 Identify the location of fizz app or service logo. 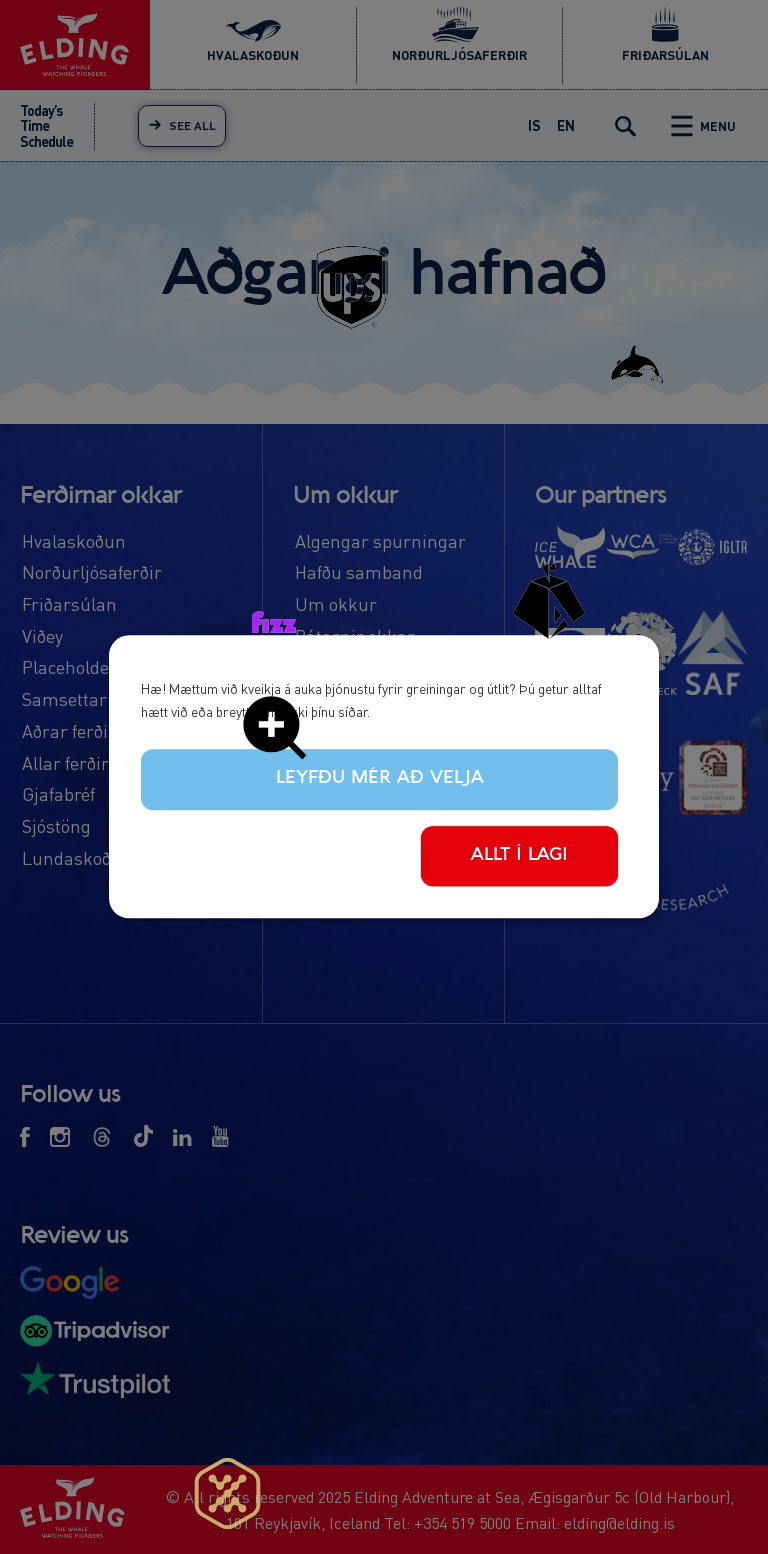
(274, 622).